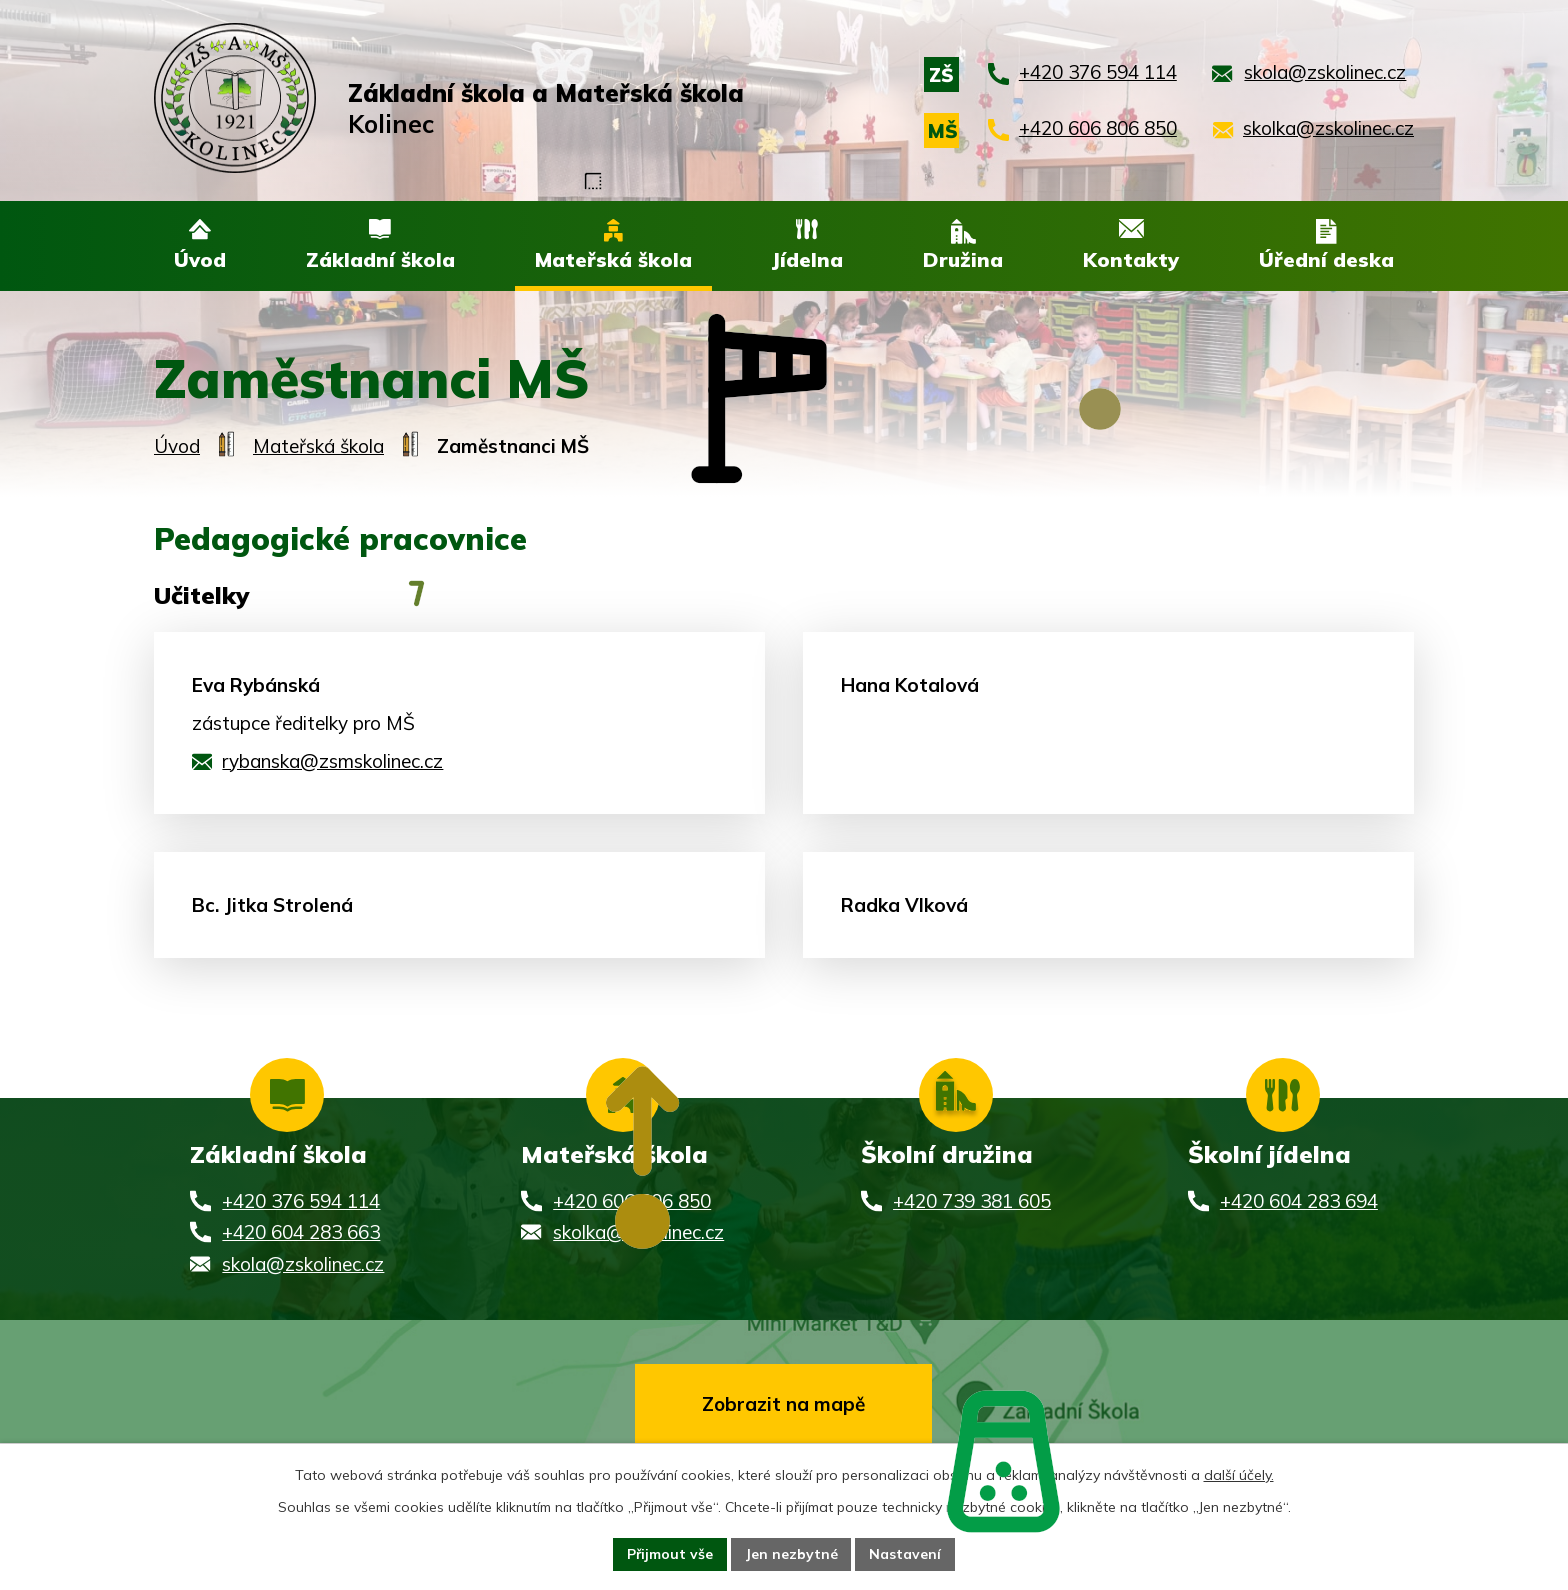 Image resolution: width=1568 pixels, height=1590 pixels. Describe the element at coordinates (1003, 1461) in the screenshot. I see `adjust salt or seasoning preferences` at that location.